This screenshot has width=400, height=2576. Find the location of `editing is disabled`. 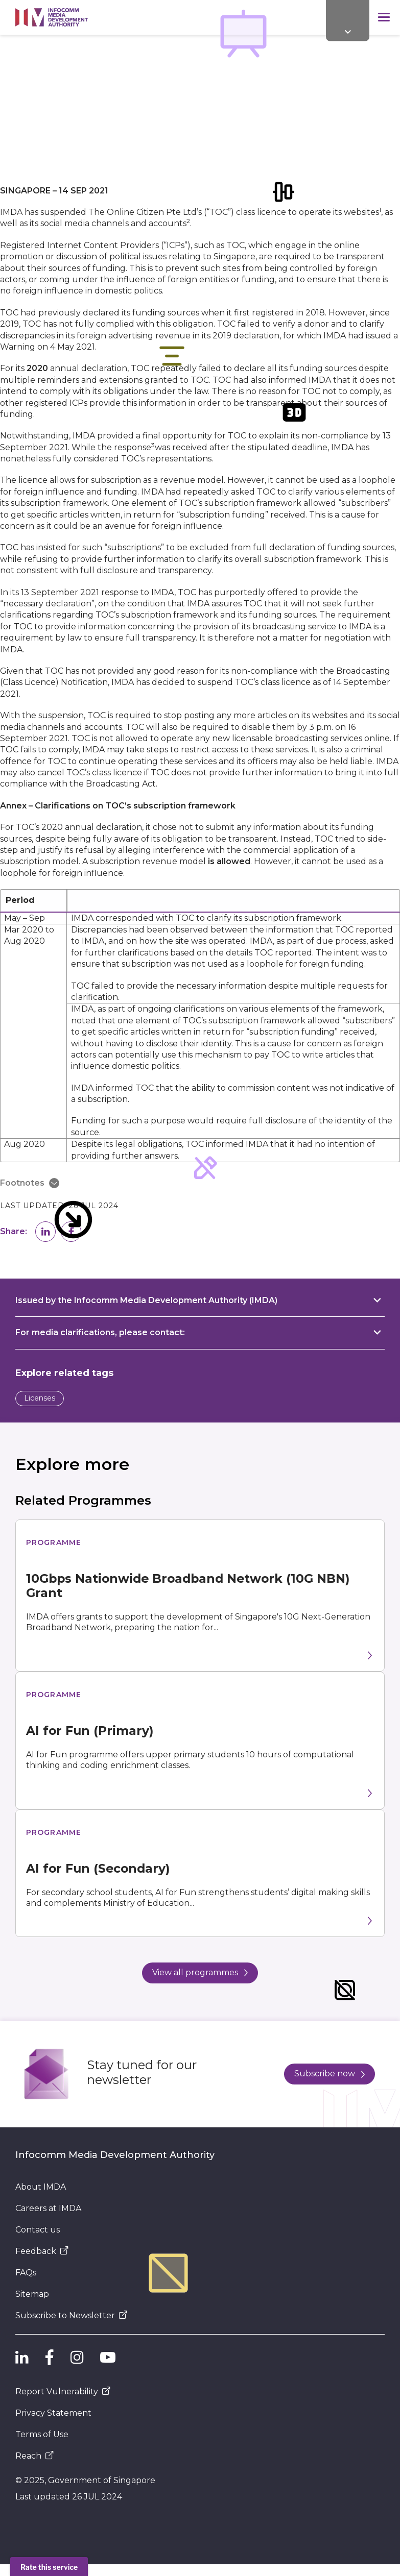

editing is disabled is located at coordinates (205, 1168).